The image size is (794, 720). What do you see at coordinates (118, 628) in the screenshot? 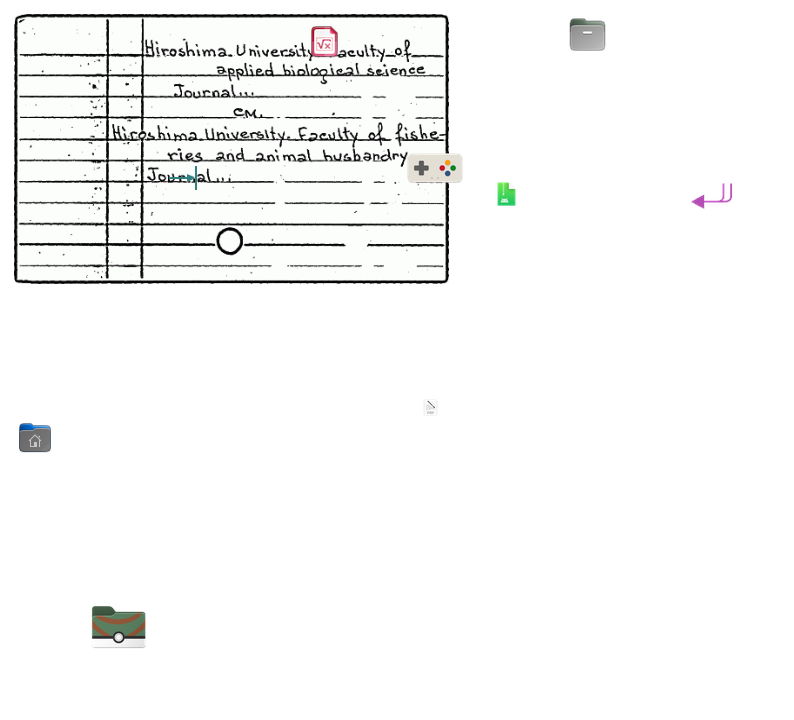
I see `folder for pokémon nest ball related content` at bounding box center [118, 628].